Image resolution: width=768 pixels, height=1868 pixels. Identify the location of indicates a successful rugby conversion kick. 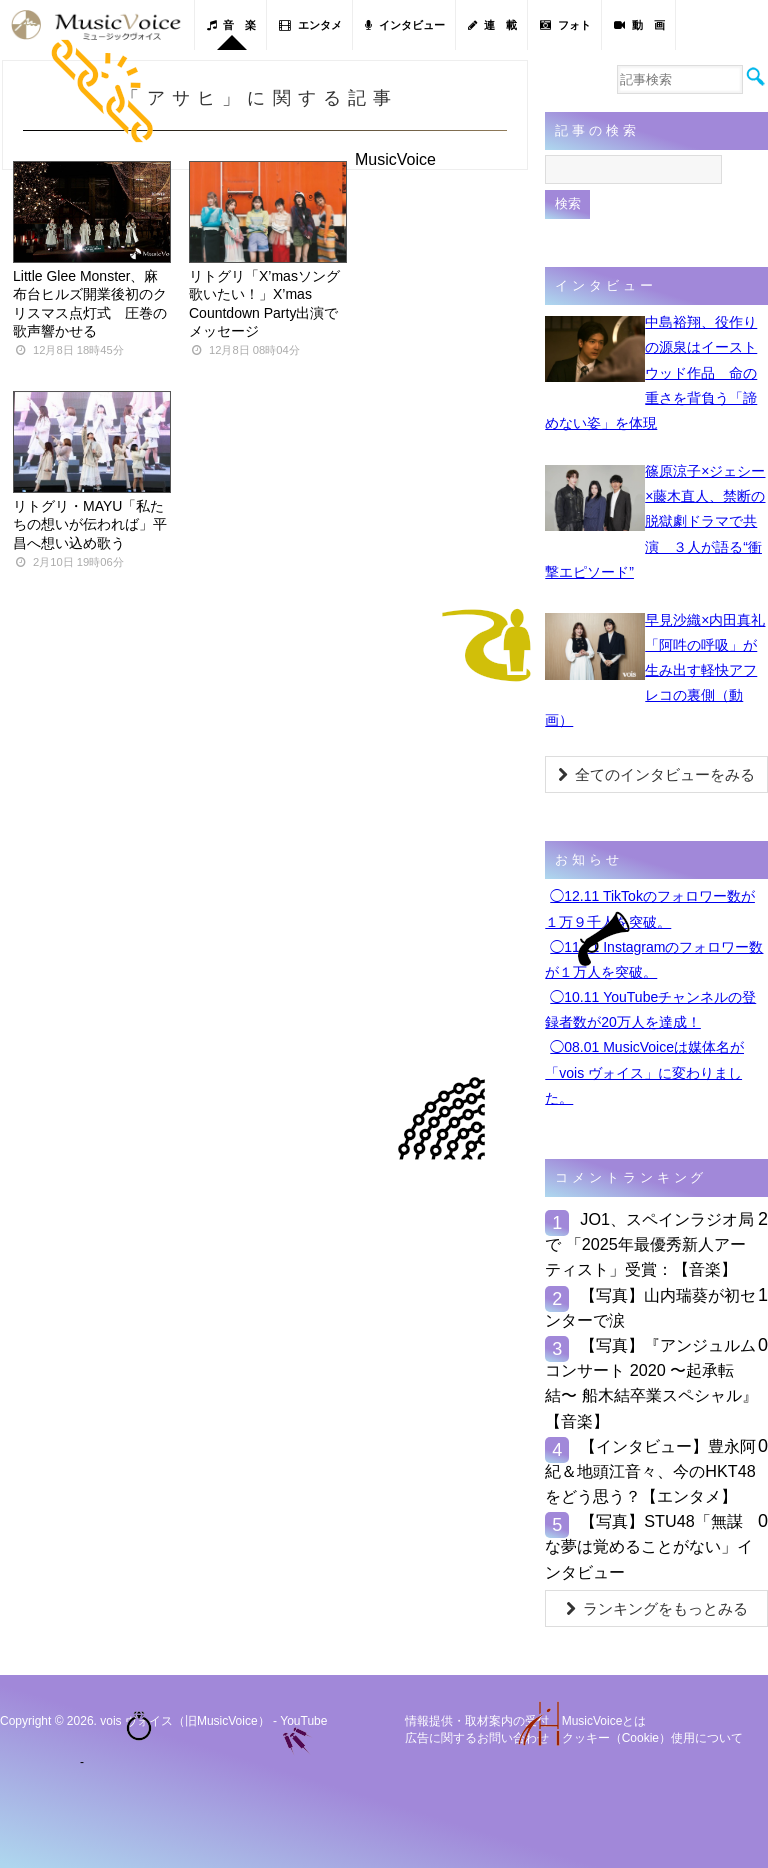
(540, 1724).